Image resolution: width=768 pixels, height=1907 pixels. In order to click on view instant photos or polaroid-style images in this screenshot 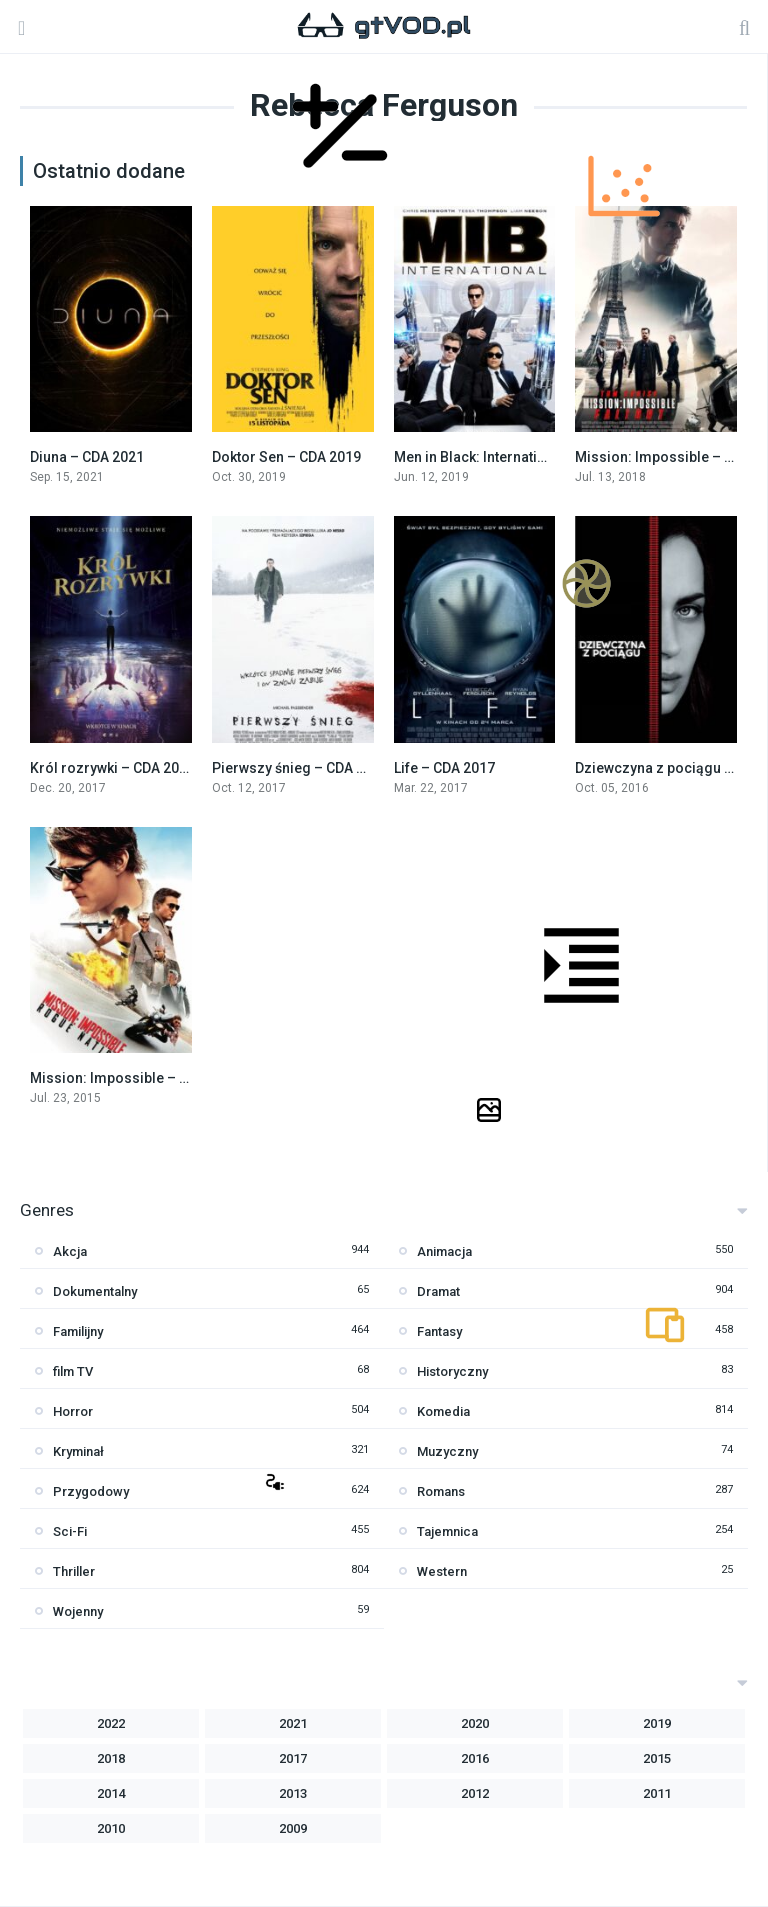, I will do `click(489, 1110)`.